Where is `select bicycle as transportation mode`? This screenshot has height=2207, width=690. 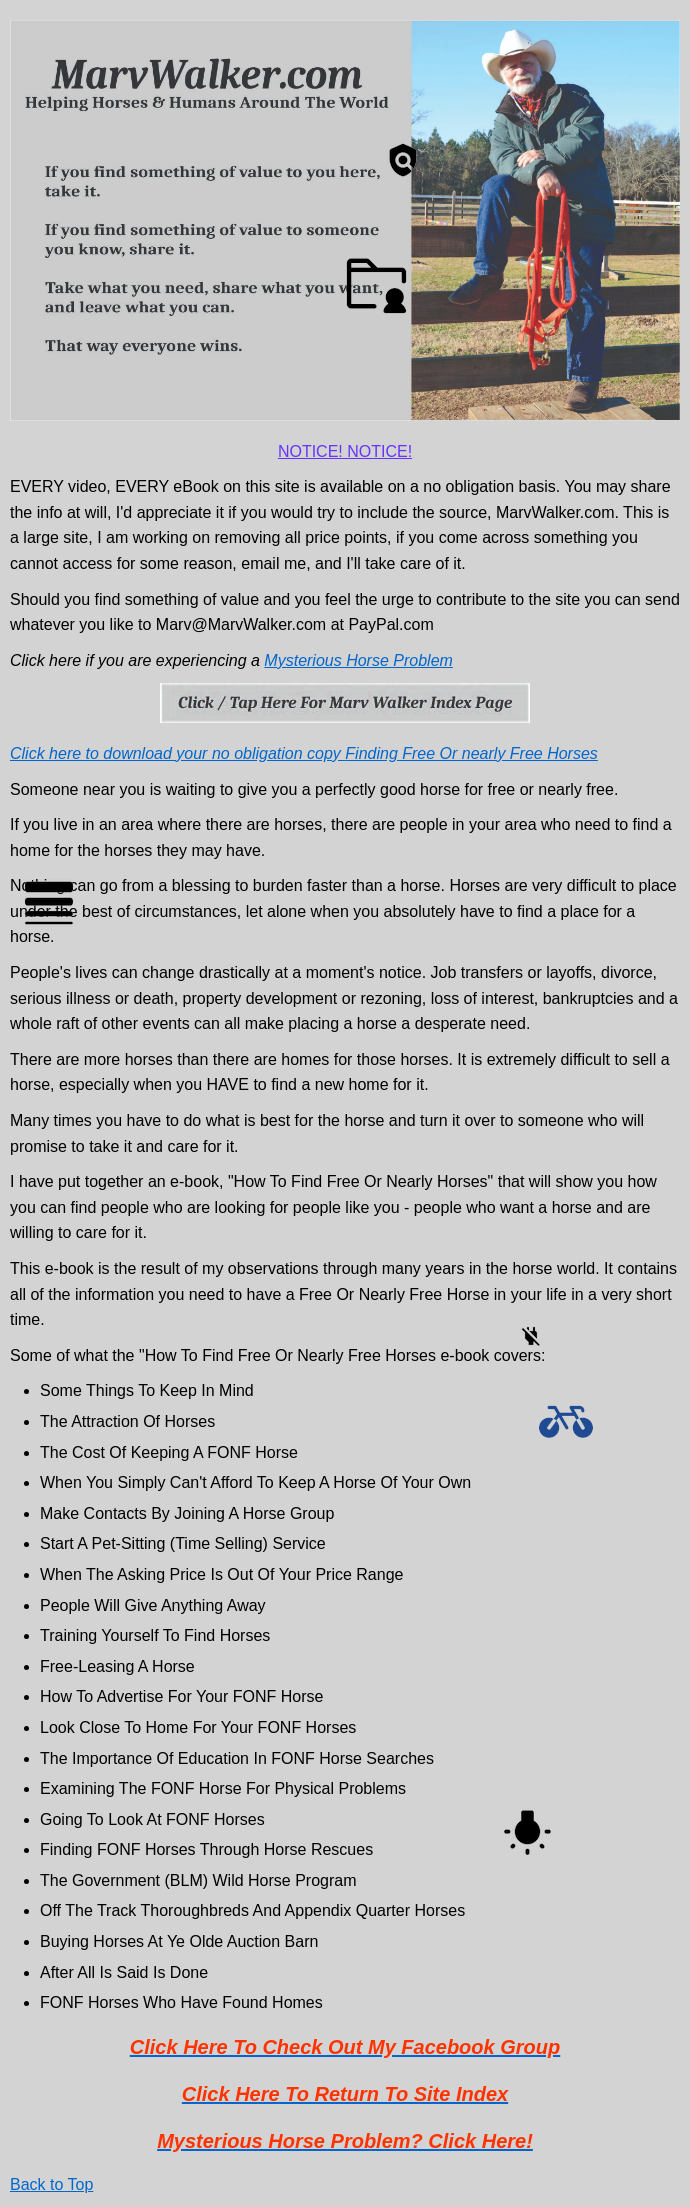
select bicycle as transportation mode is located at coordinates (566, 1421).